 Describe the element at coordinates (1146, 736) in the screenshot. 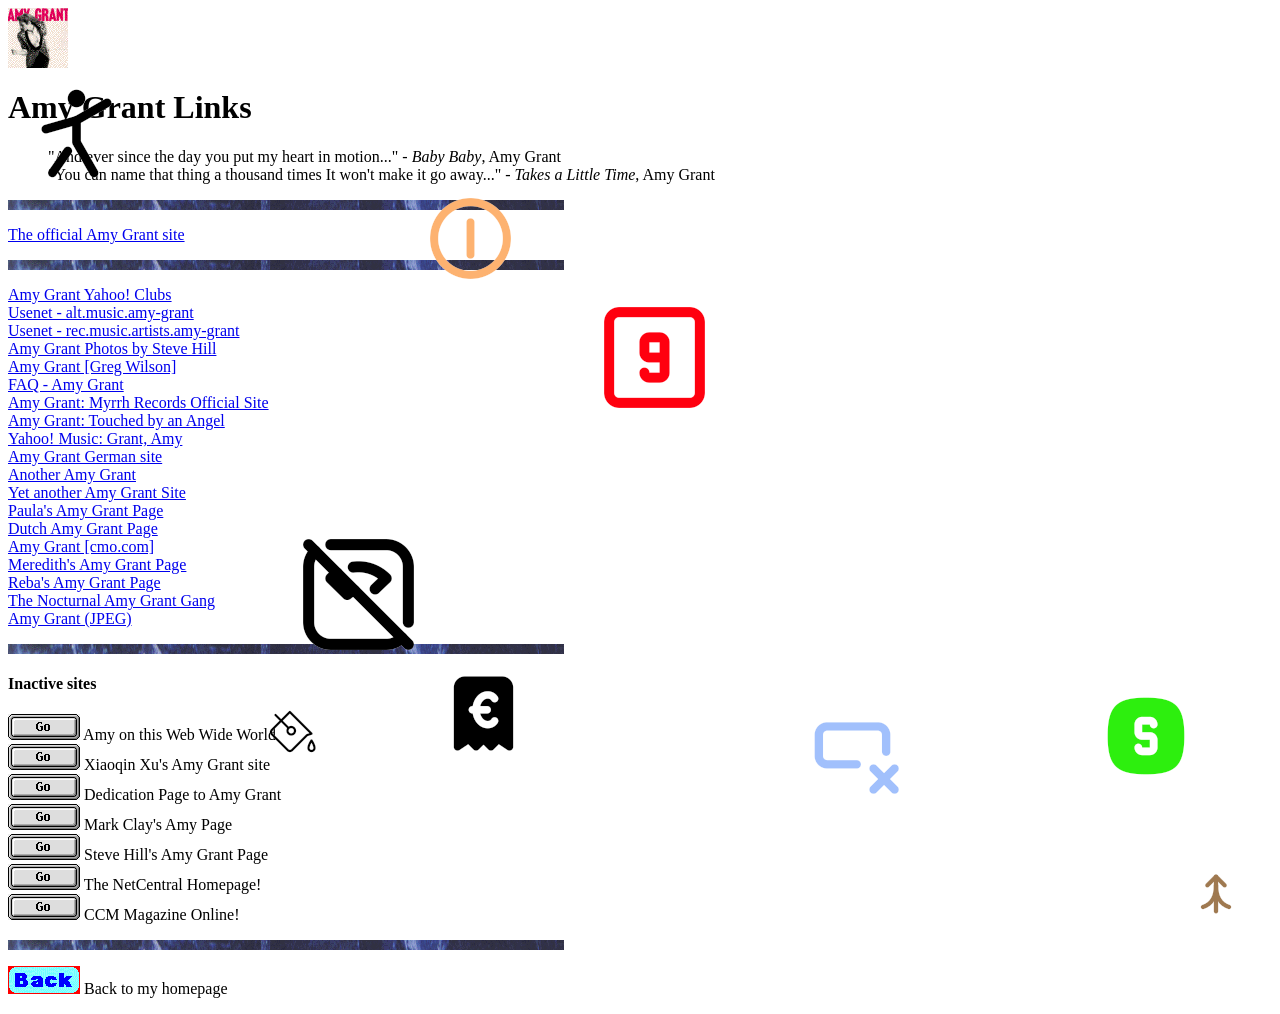

I see `indicates a word or item starting with "S"` at that location.